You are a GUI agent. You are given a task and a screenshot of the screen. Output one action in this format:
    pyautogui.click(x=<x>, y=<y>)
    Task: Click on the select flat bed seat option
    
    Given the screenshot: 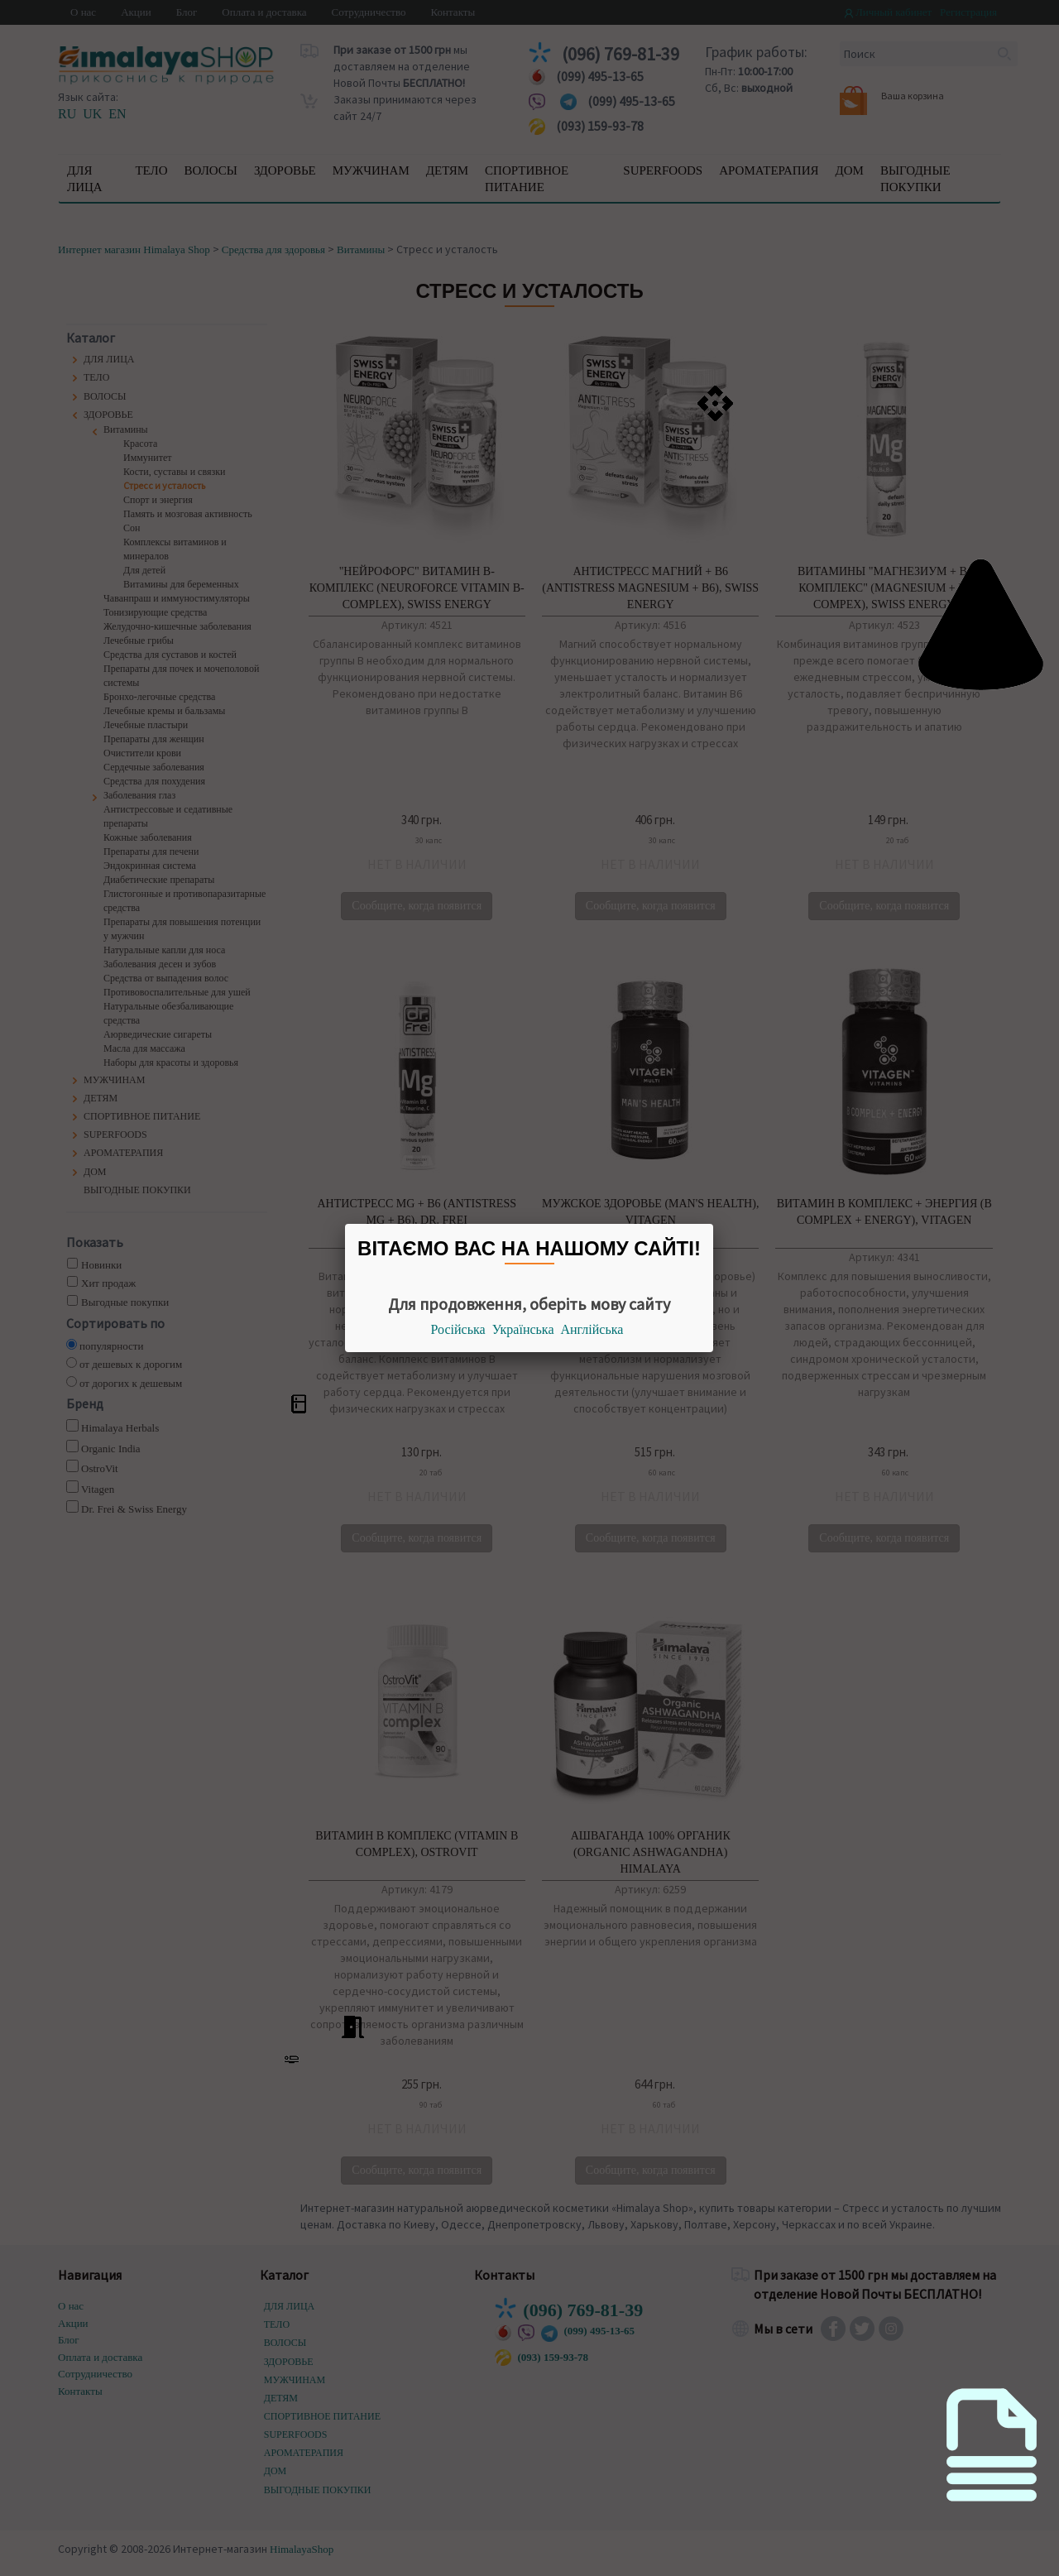 What is the action you would take?
    pyautogui.click(x=291, y=2059)
    